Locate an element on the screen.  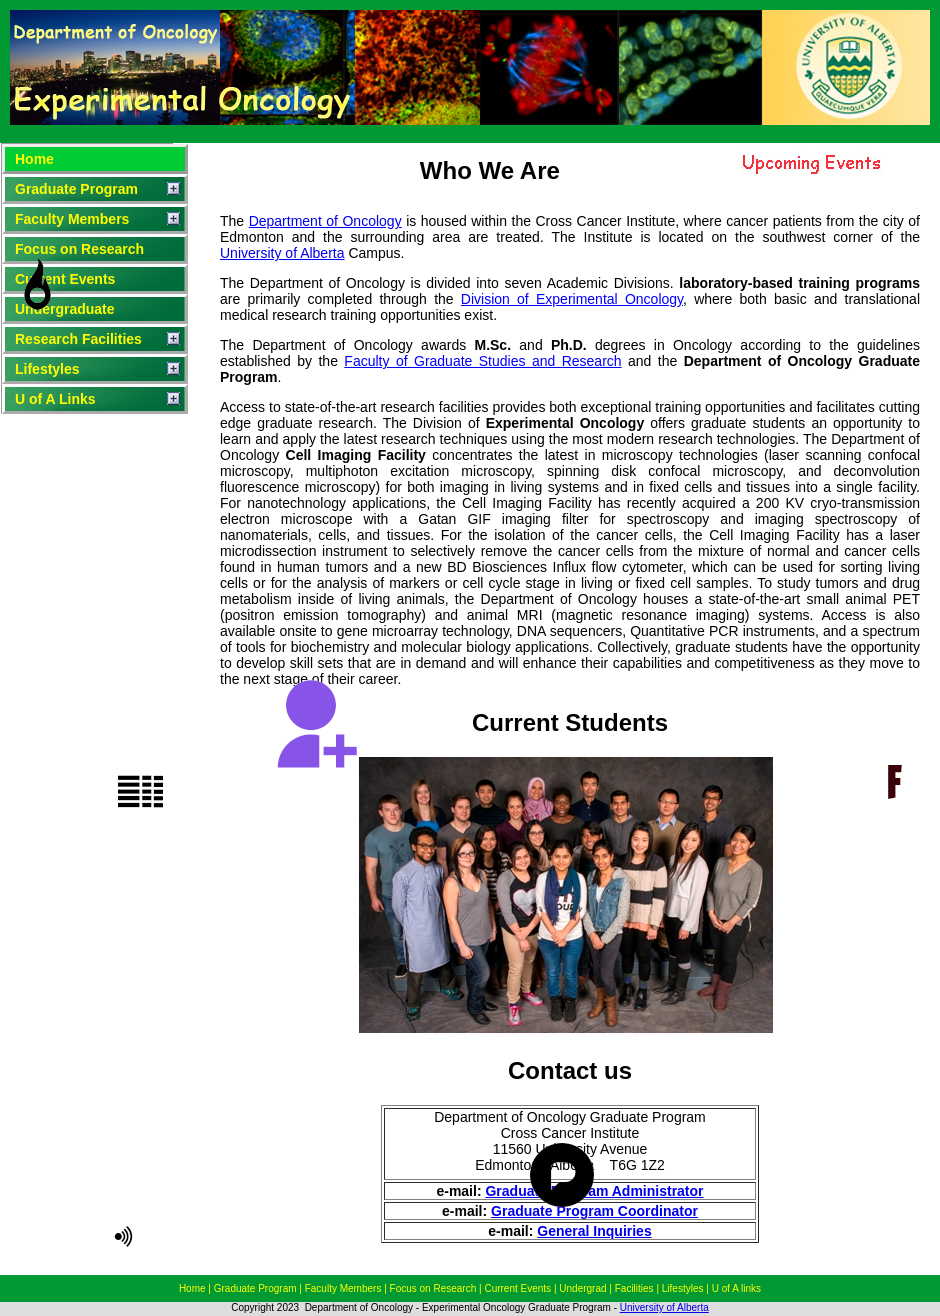
visit wikiquote website is located at coordinates (123, 1236).